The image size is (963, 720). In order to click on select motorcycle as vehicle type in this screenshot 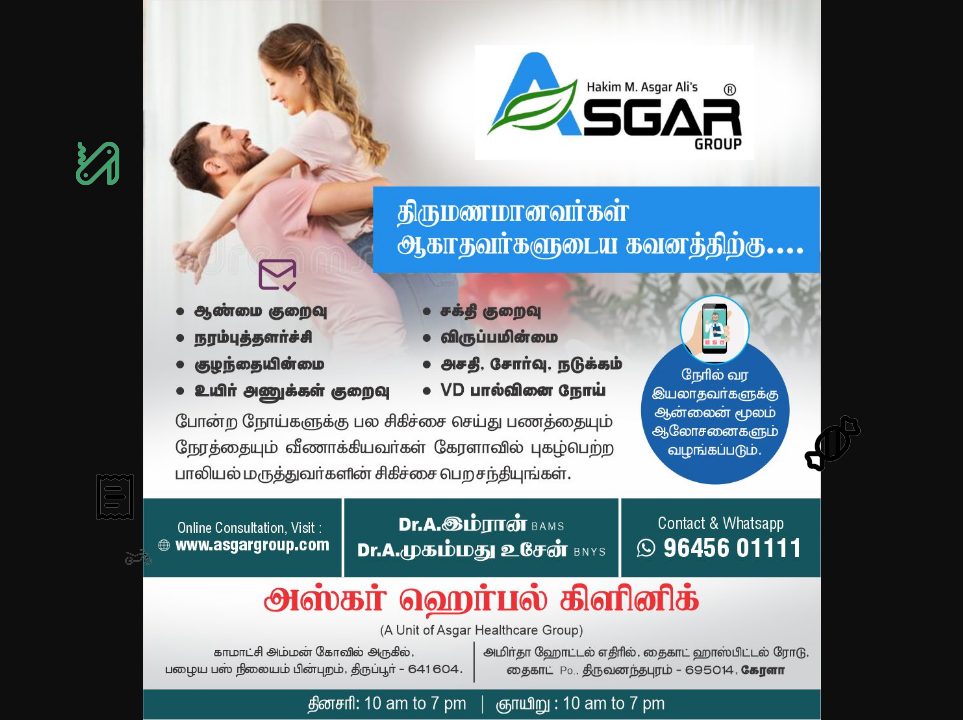, I will do `click(138, 557)`.